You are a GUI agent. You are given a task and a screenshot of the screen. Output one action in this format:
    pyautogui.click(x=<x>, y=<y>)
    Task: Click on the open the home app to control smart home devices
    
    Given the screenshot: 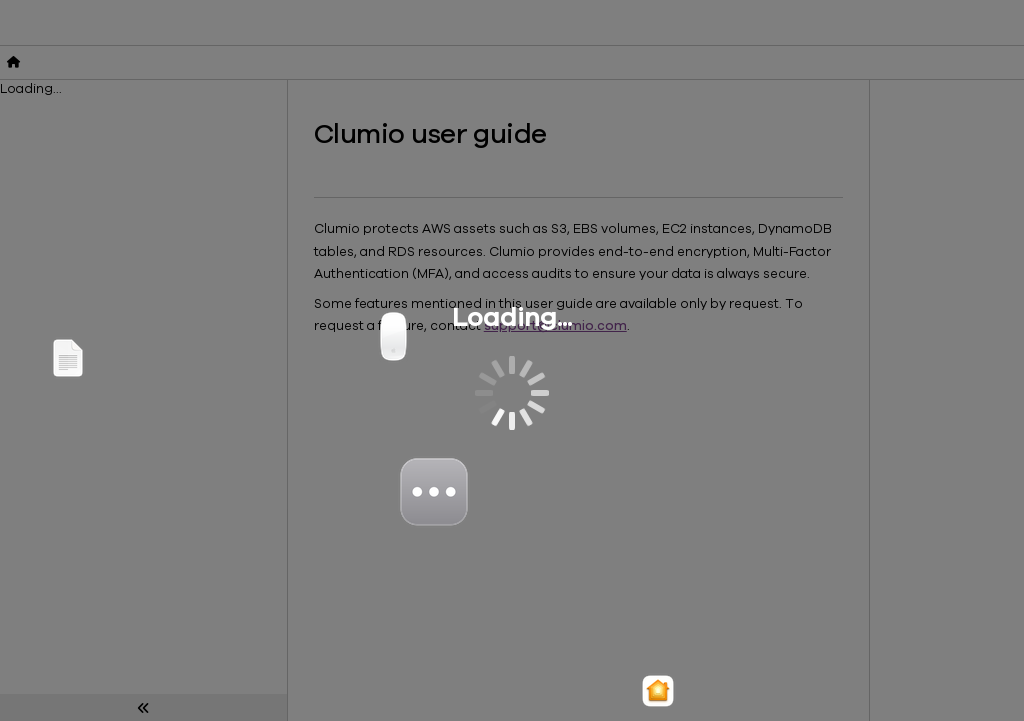 What is the action you would take?
    pyautogui.click(x=658, y=691)
    